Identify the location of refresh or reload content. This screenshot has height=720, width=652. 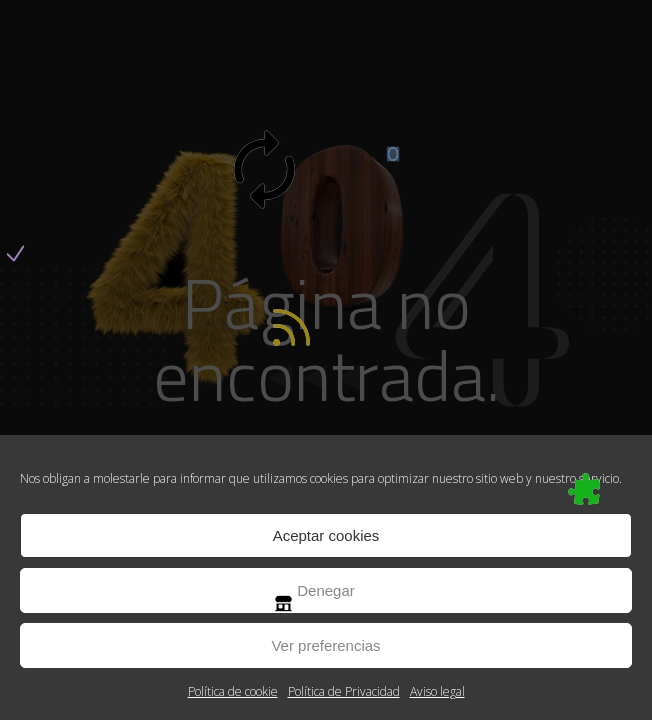
(264, 169).